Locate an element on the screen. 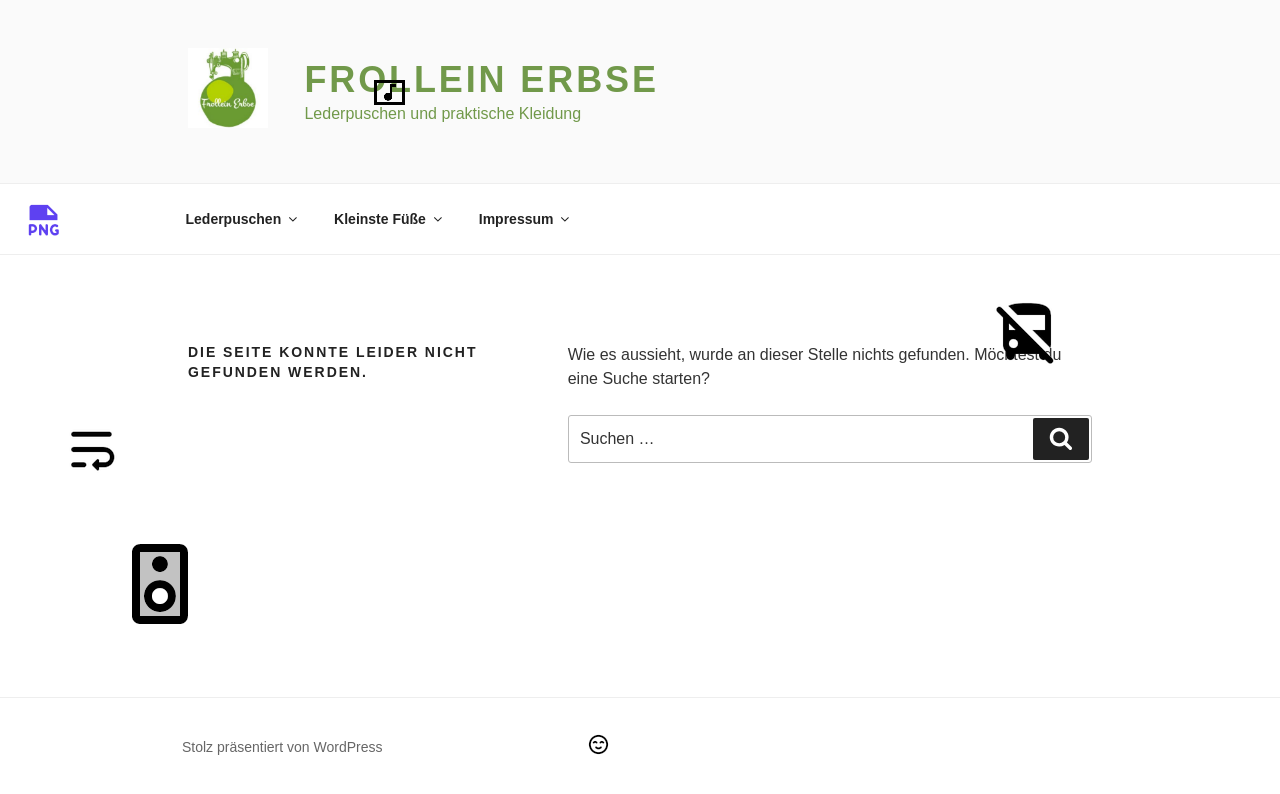 This screenshot has width=1280, height=794. play or browse music videos is located at coordinates (389, 92).